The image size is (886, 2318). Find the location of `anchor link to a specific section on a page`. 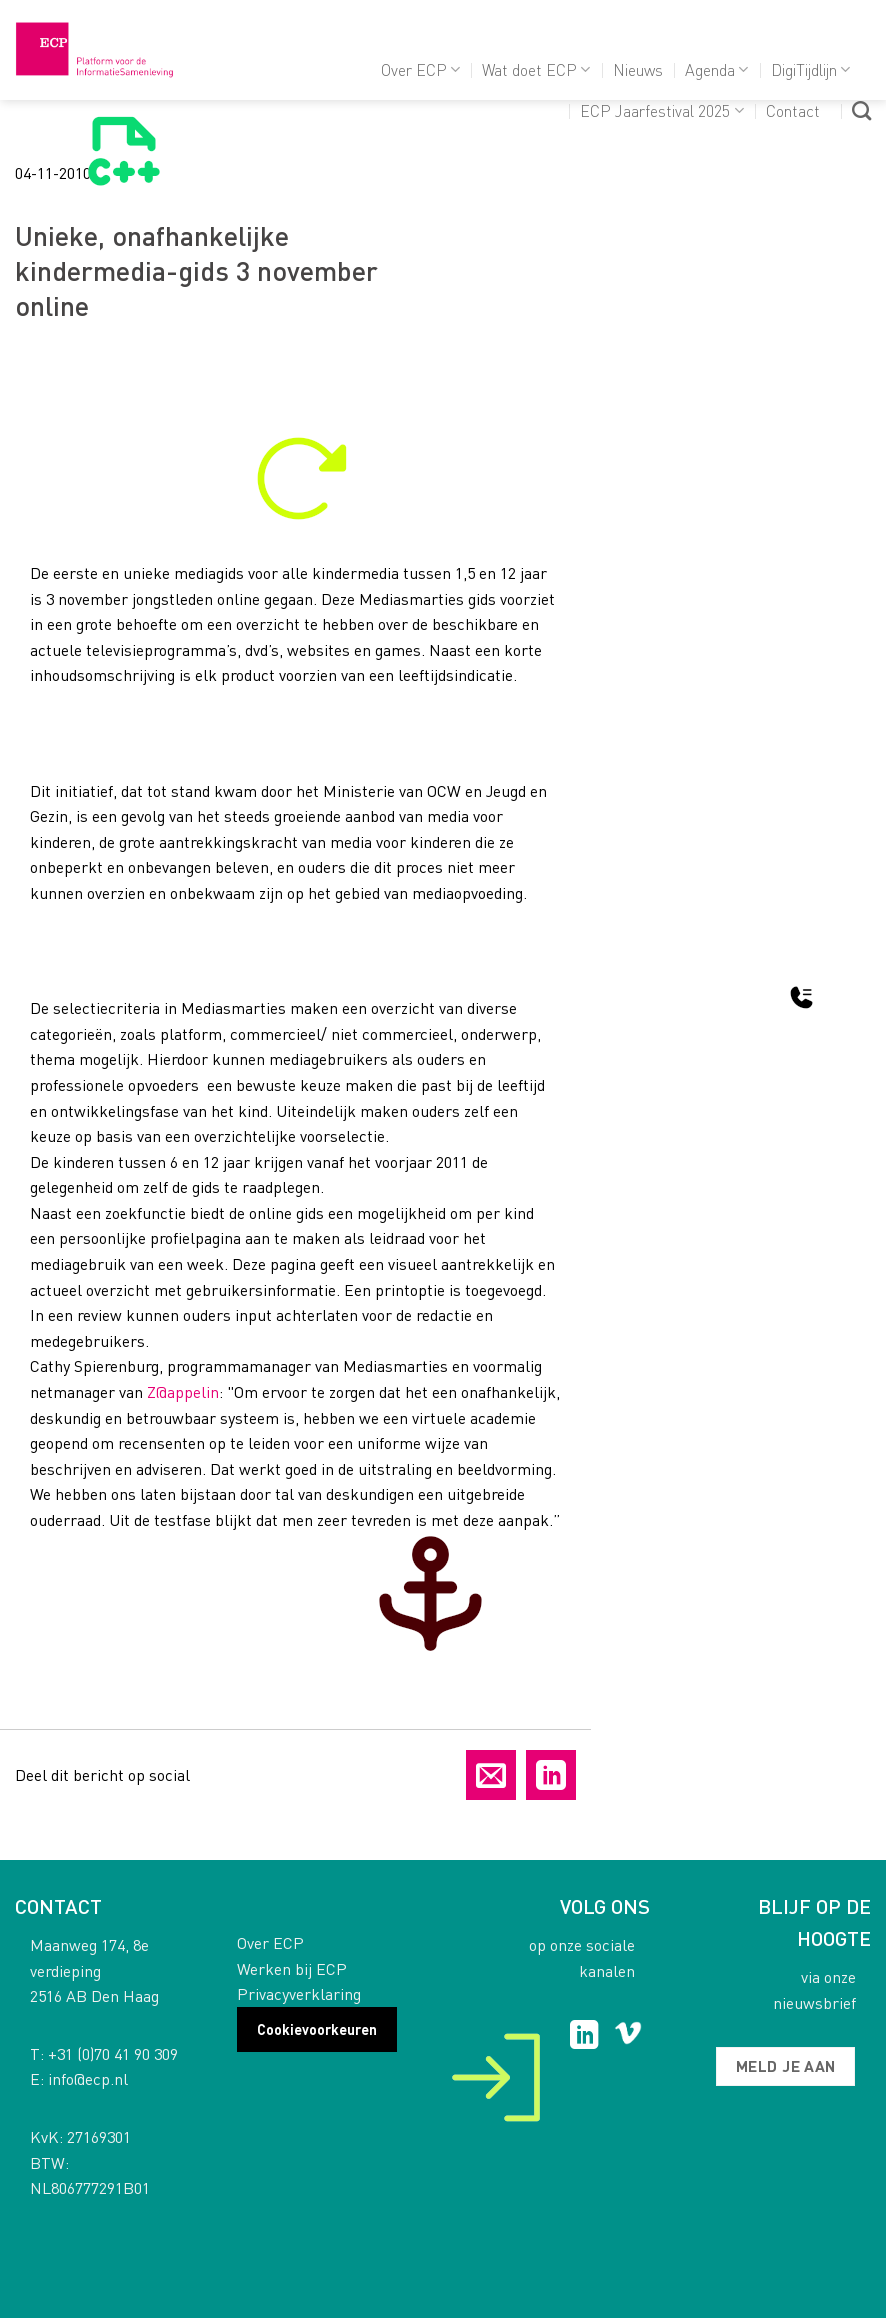

anchor link to a specific section on a page is located at coordinates (430, 1591).